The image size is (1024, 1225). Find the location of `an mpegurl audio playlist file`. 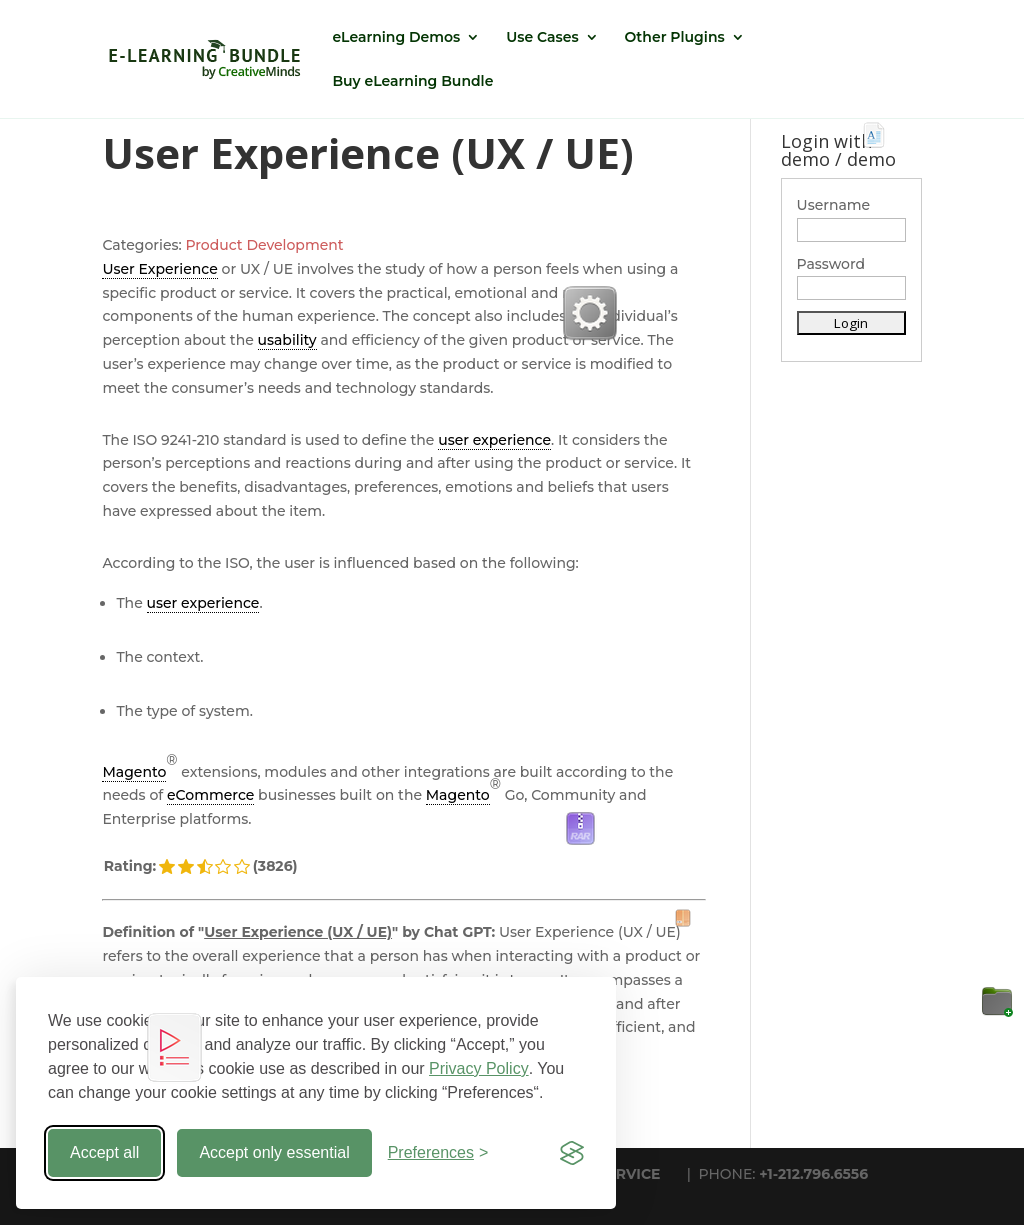

an mpegurl audio playlist file is located at coordinates (174, 1047).